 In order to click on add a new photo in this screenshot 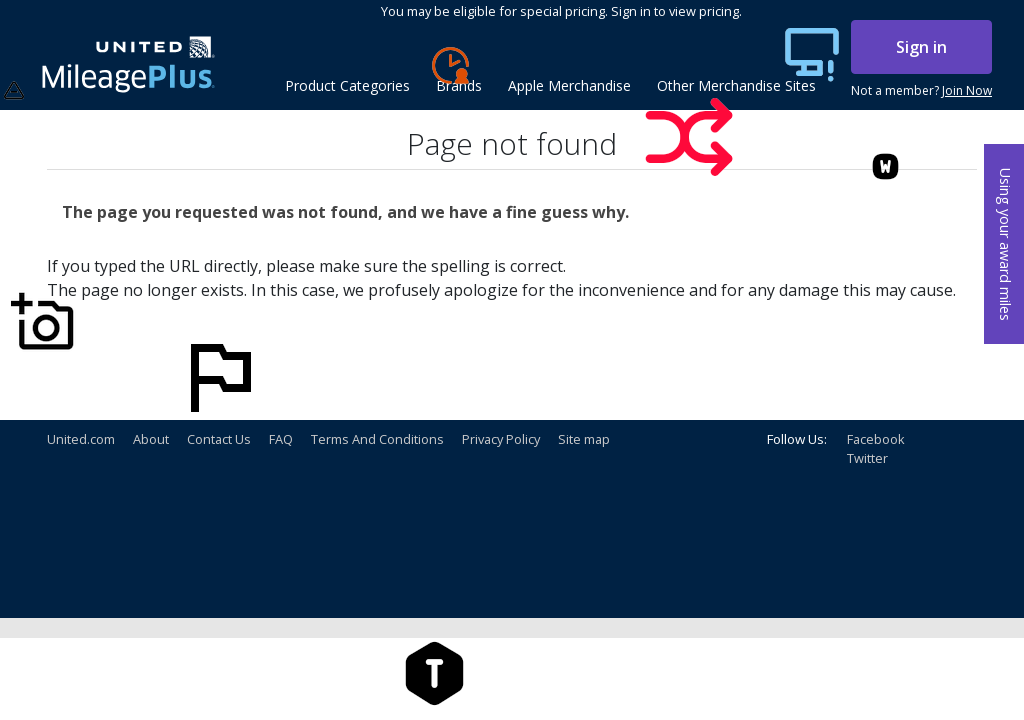, I will do `click(43, 322)`.